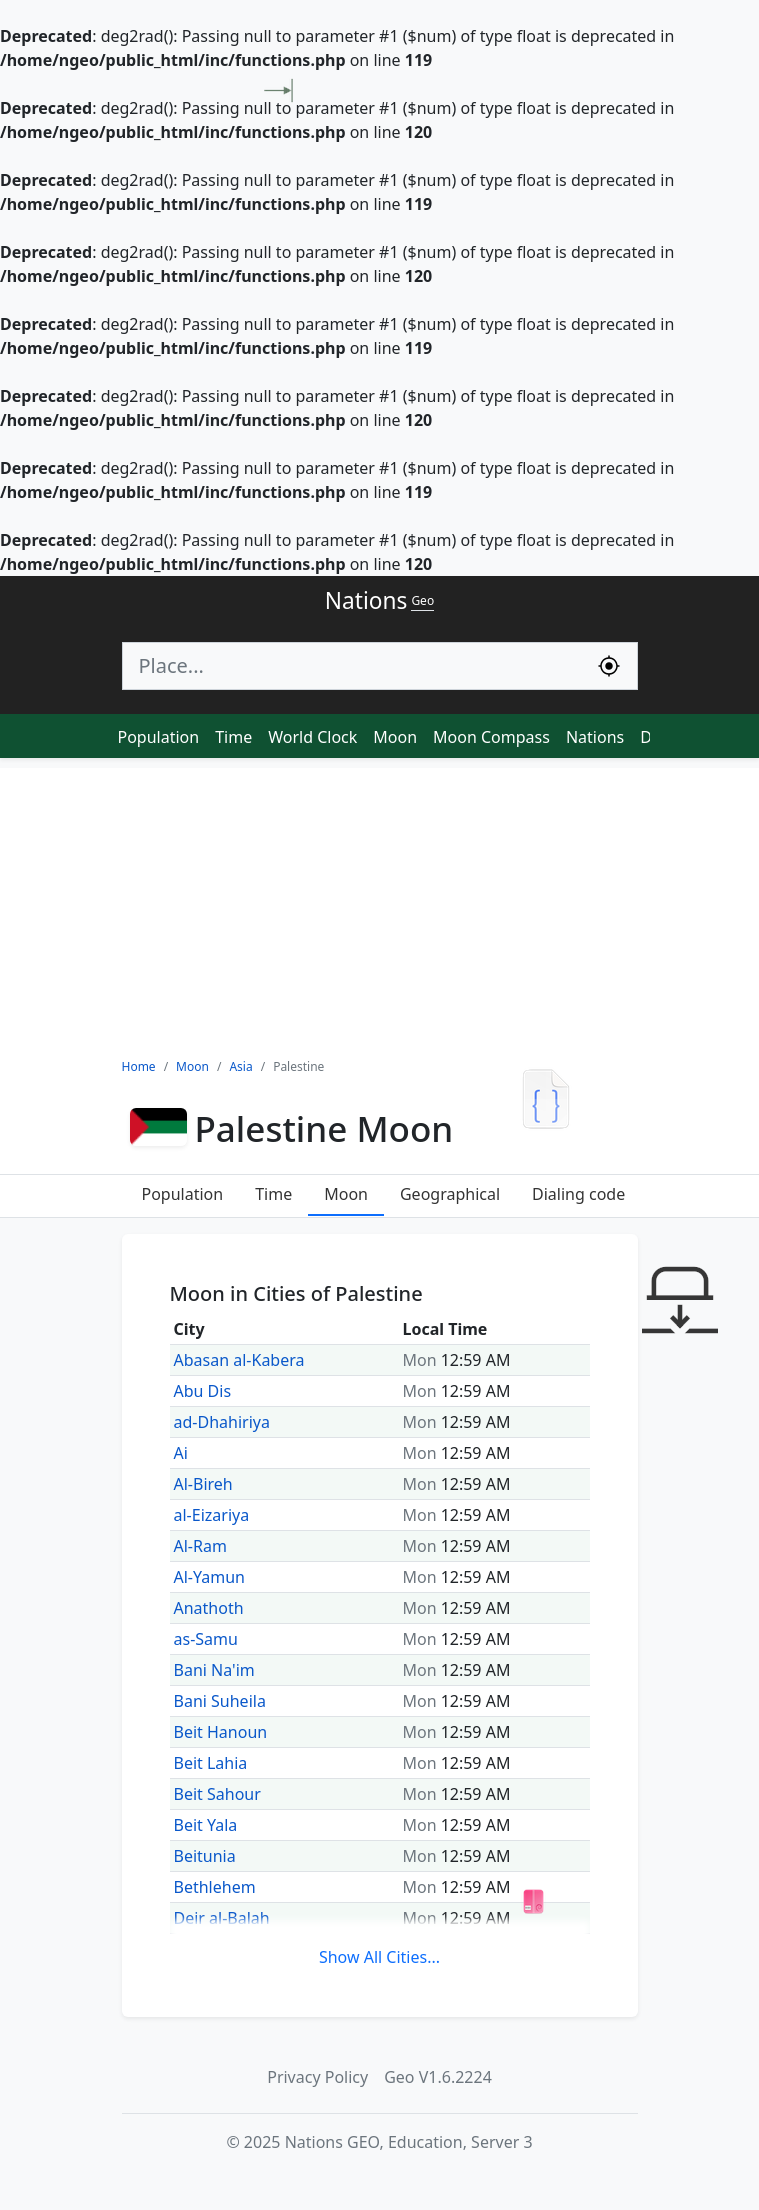 The image size is (759, 2210). I want to click on a CSS stylesheet file, so click(546, 1099).